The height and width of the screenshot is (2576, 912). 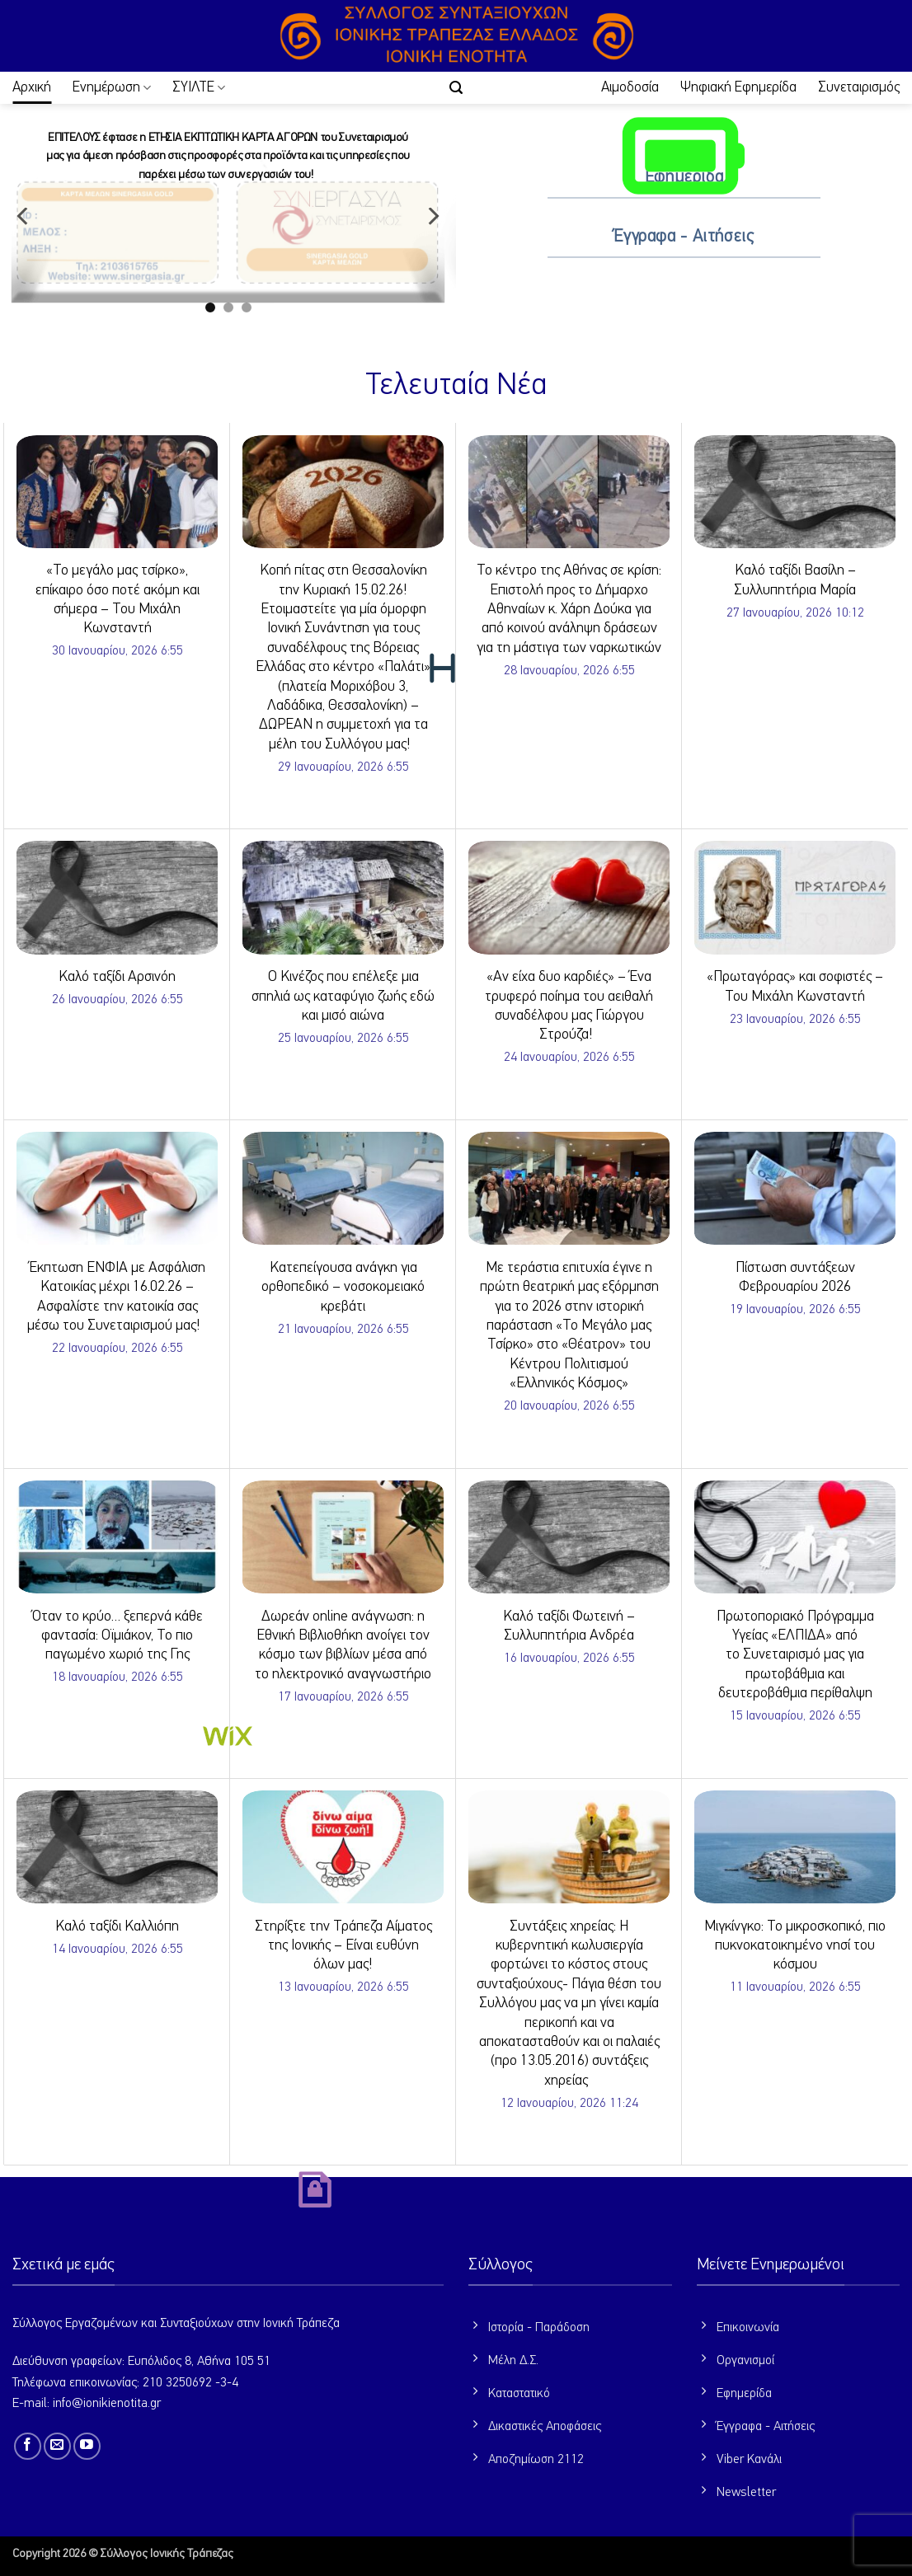 I want to click on visit or connect to wix website builder, so click(x=228, y=1736).